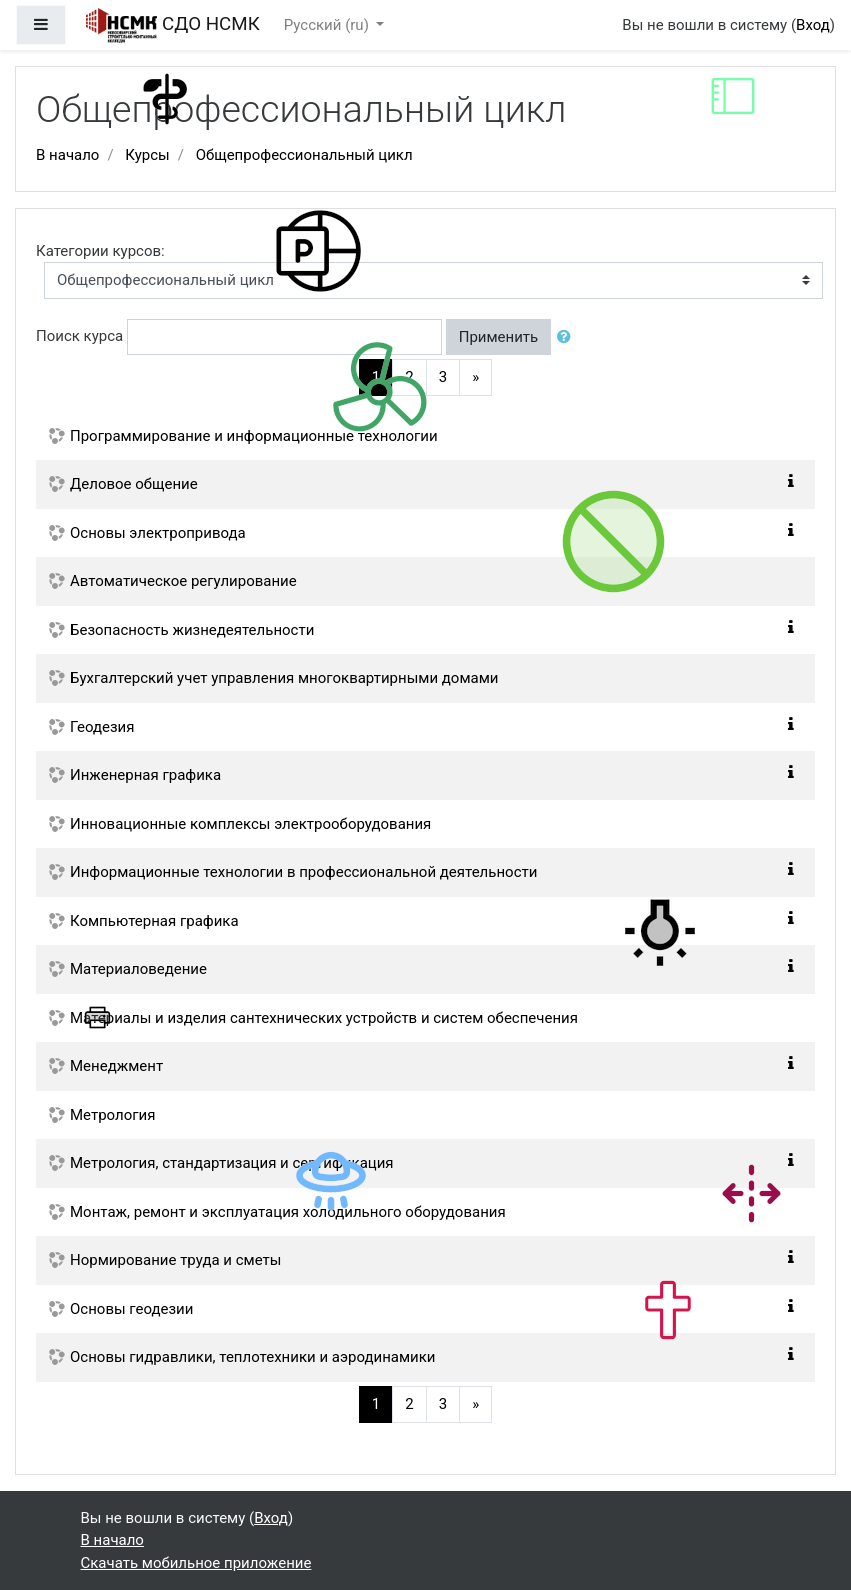 The width and height of the screenshot is (851, 1590). Describe the element at coordinates (331, 1180) in the screenshot. I see `access sci-fi or space-themed content` at that location.